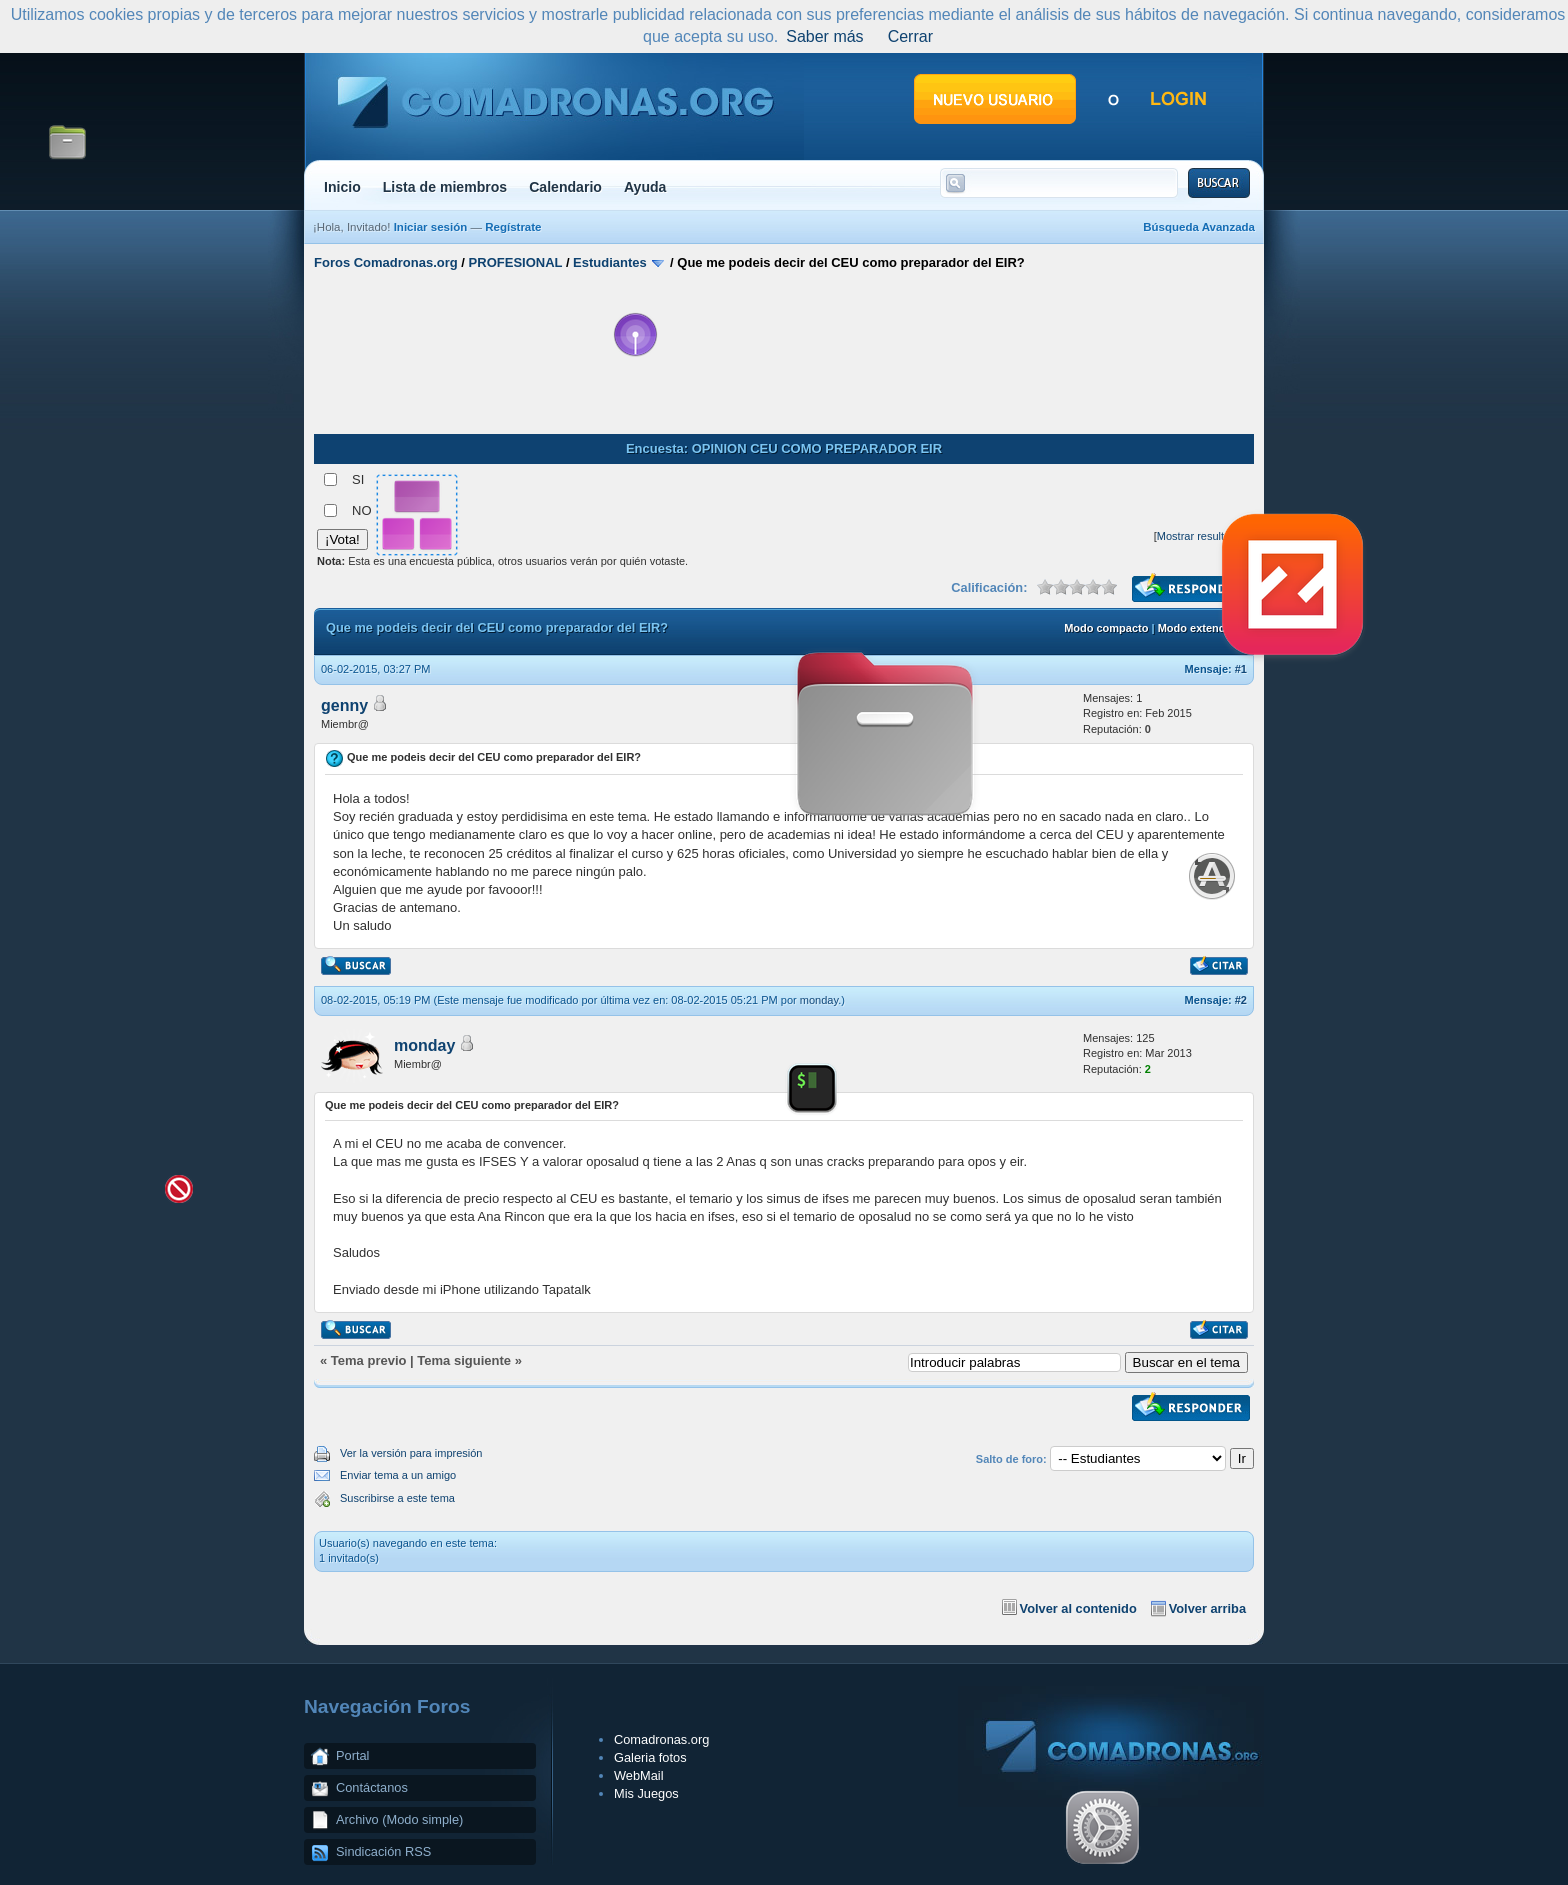 The width and height of the screenshot is (1568, 1885). What do you see at coordinates (1102, 1827) in the screenshot?
I see `open system preferences` at bounding box center [1102, 1827].